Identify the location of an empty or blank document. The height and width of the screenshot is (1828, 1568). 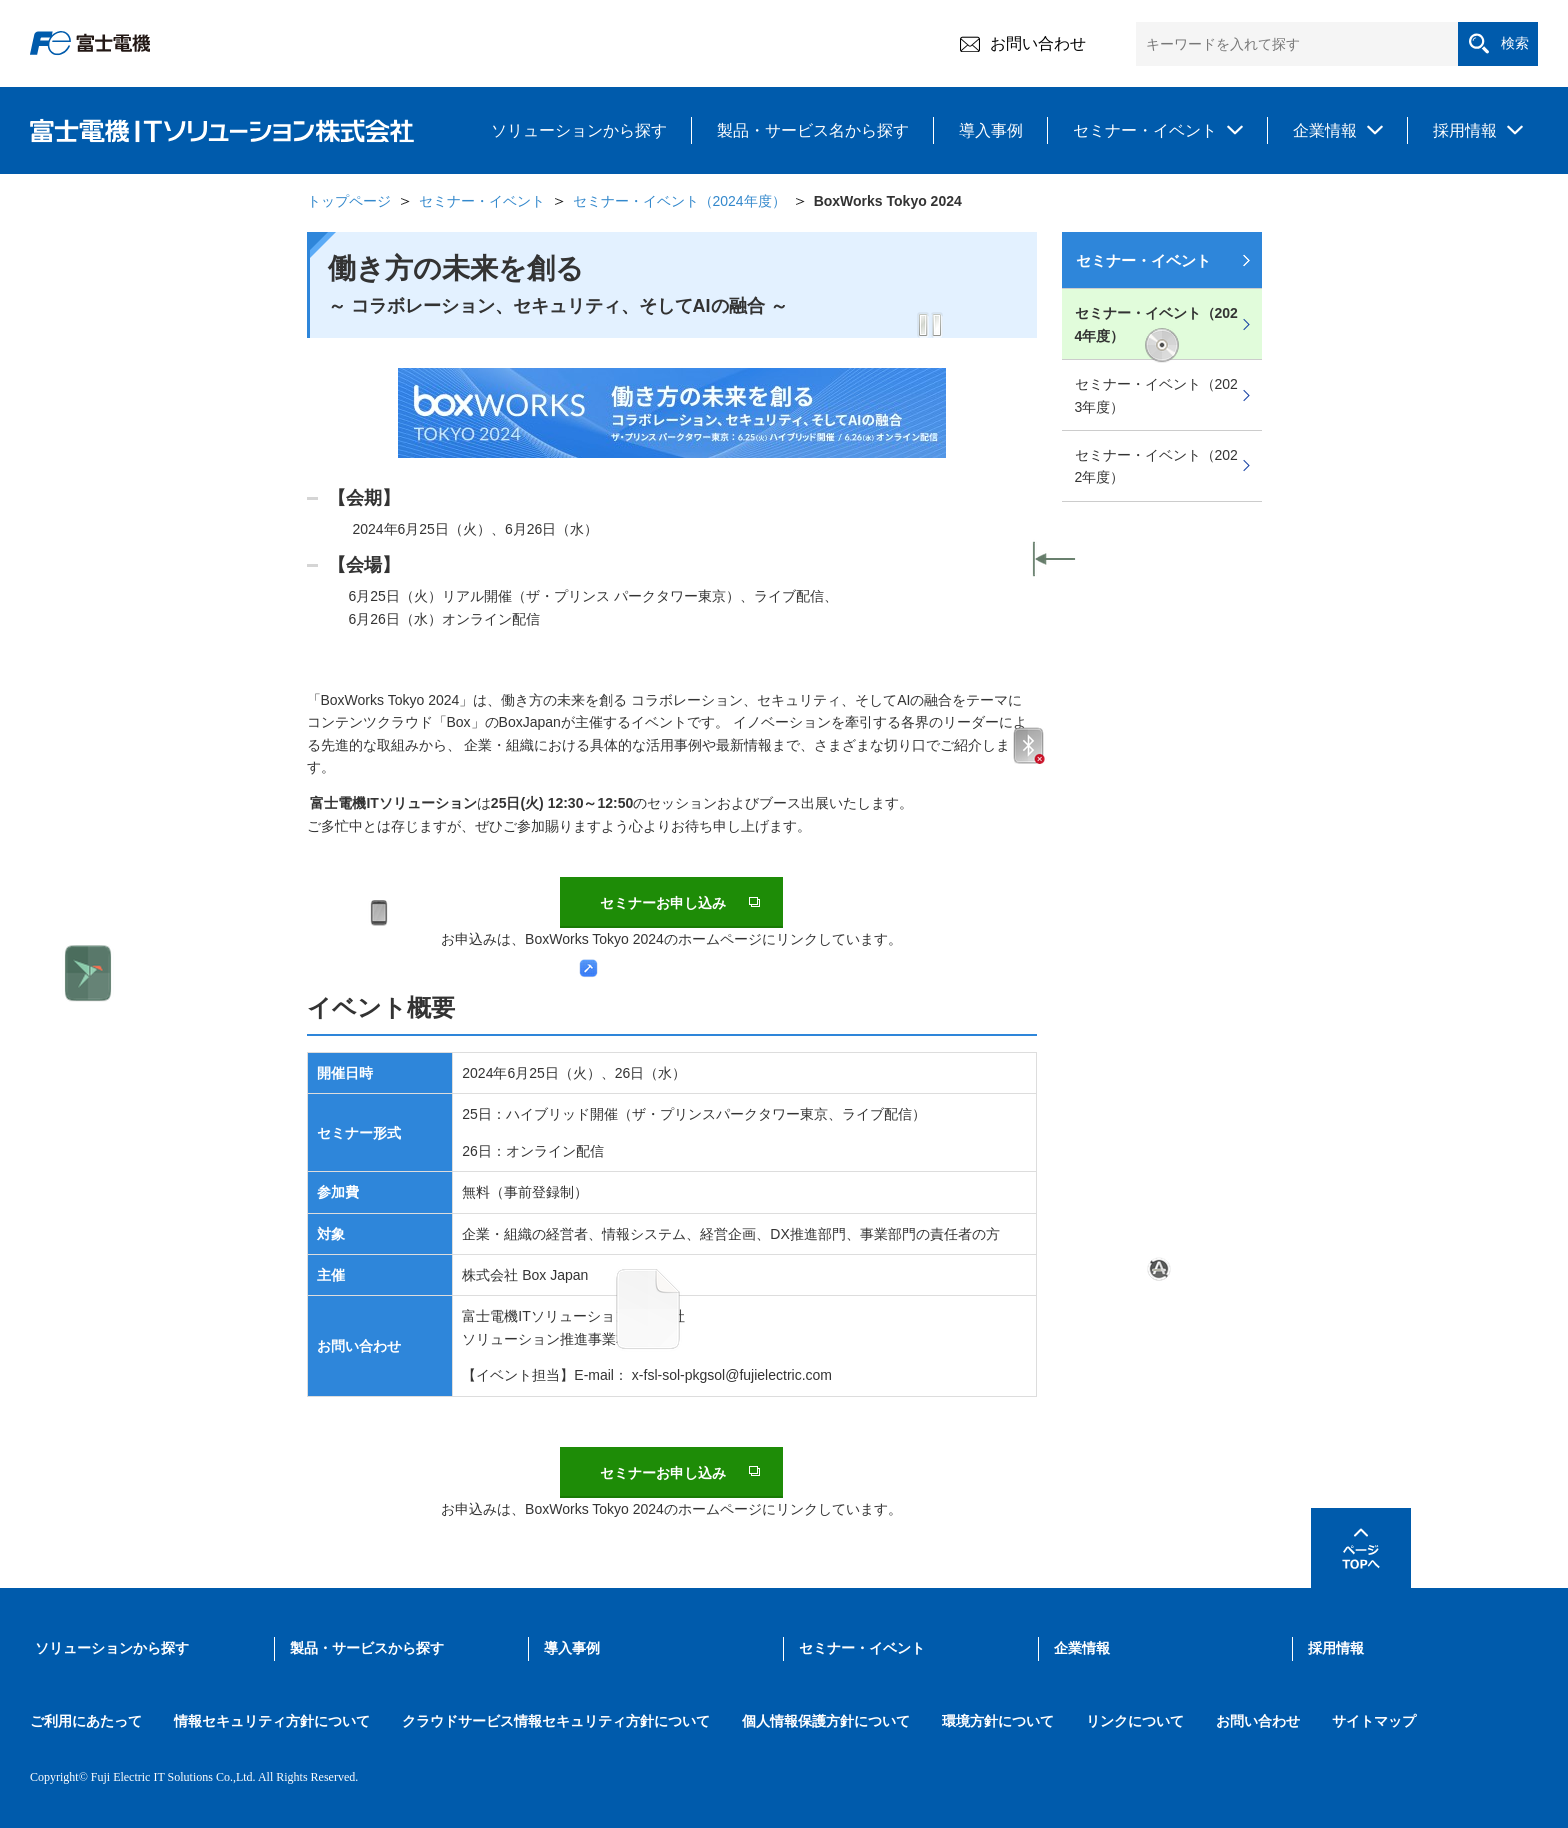
(648, 1309).